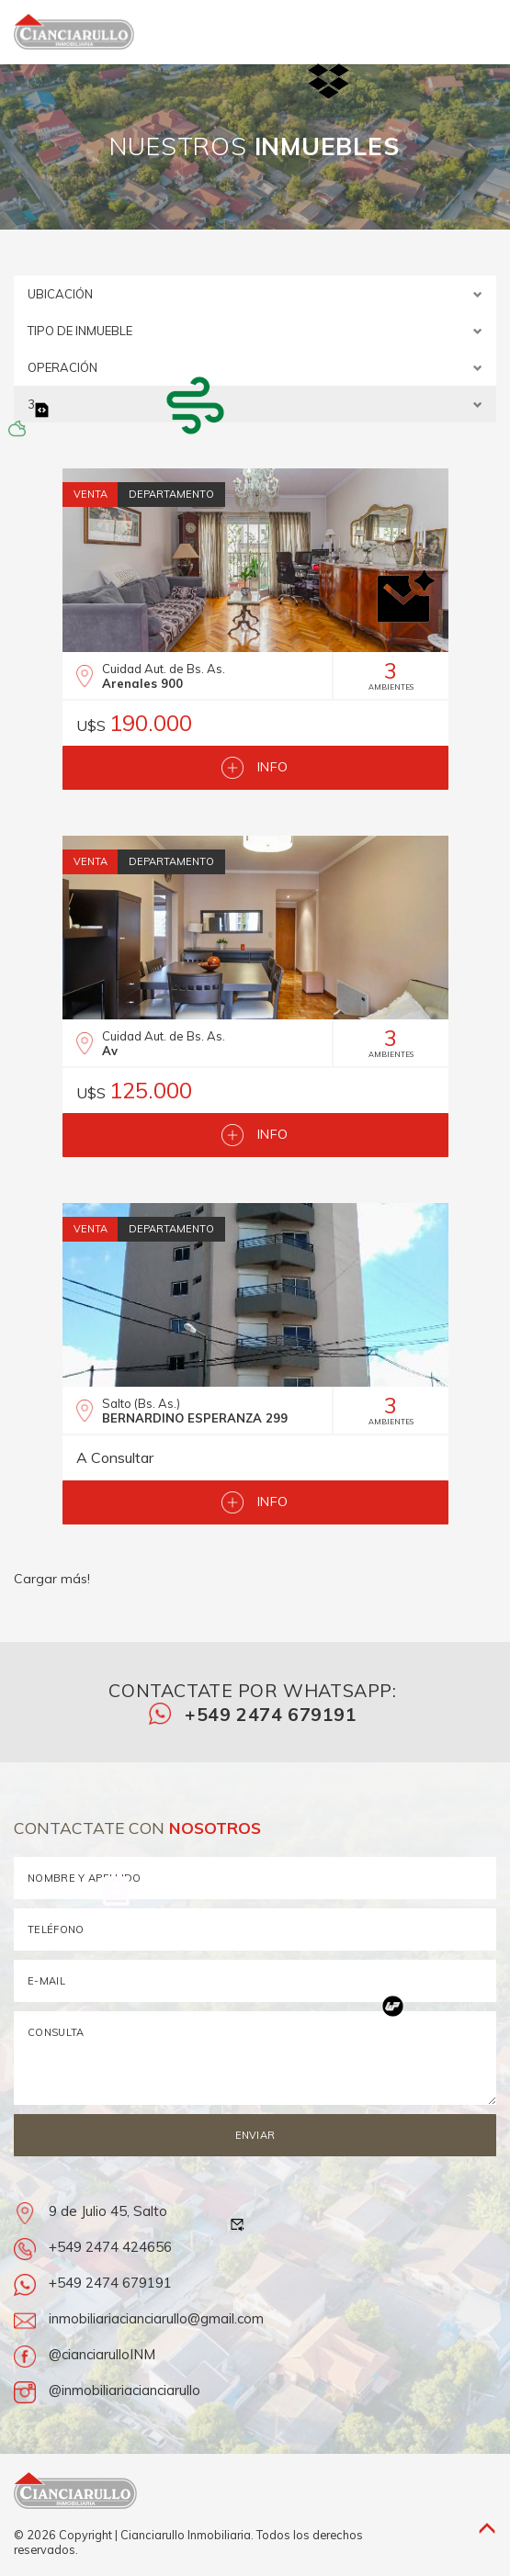 This screenshot has width=510, height=2576. I want to click on open Dropbox cloud storage, so click(328, 81).